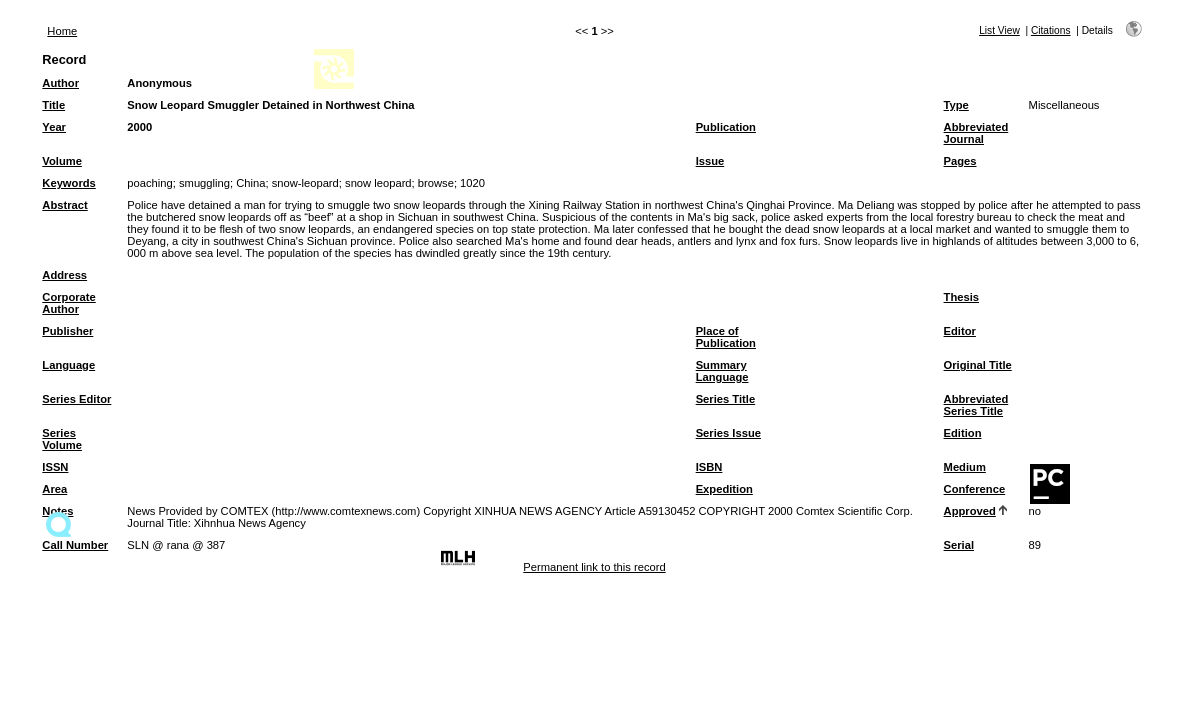 This screenshot has width=1189, height=720. What do you see at coordinates (58, 524) in the screenshot?
I see `open the Quora app` at bounding box center [58, 524].